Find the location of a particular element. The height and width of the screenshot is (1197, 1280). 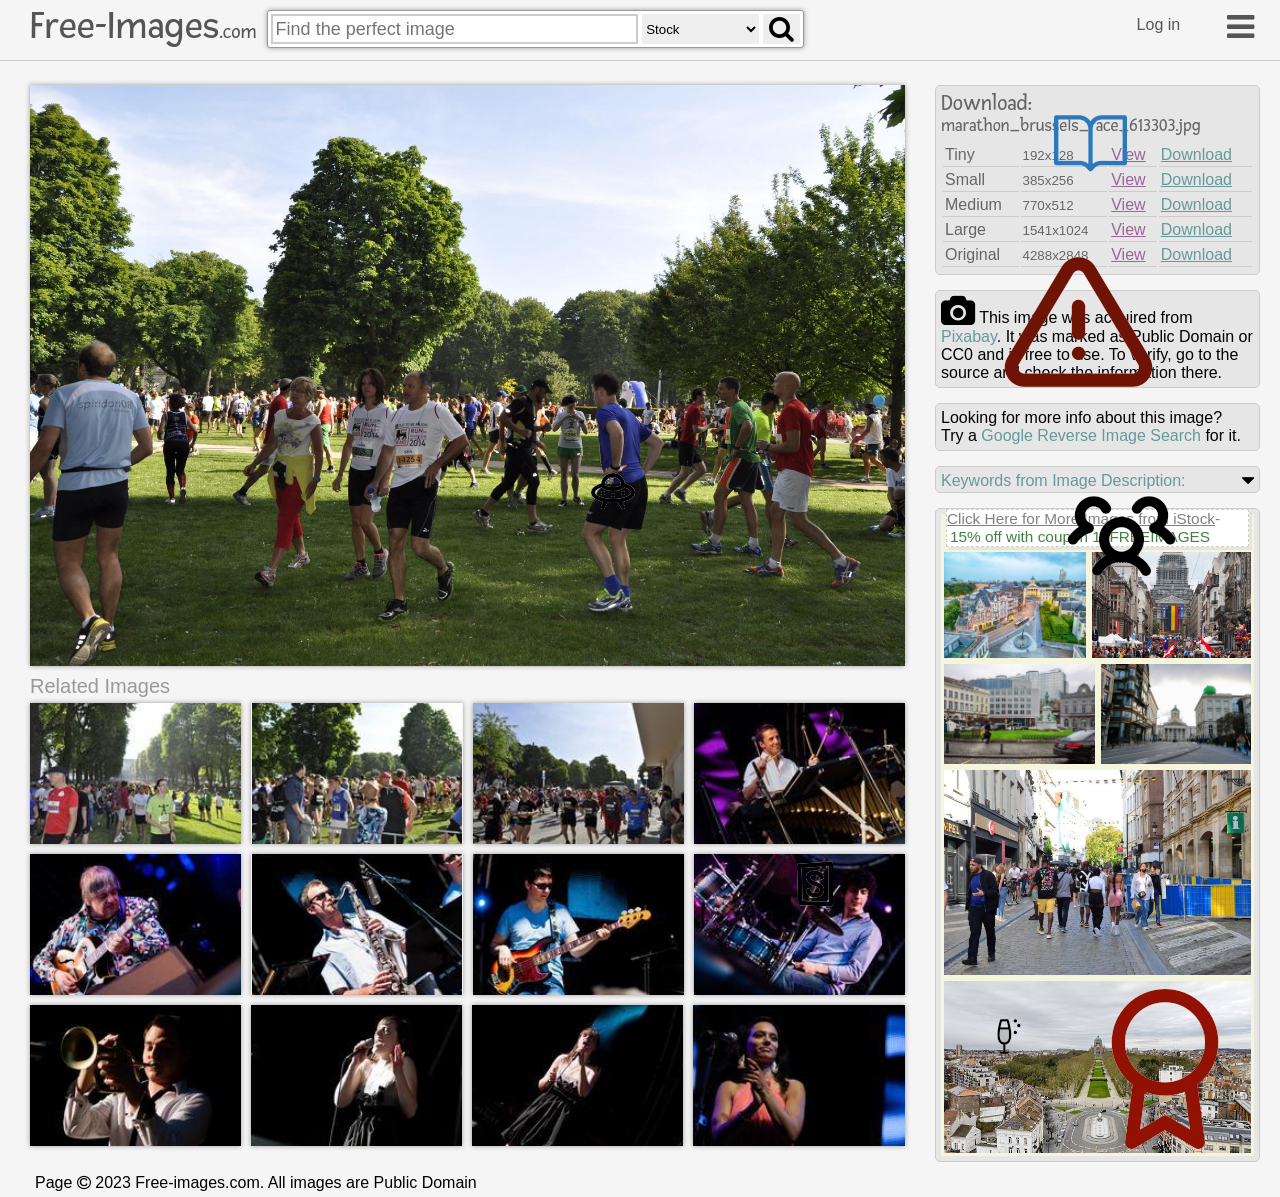

view achievements or awards is located at coordinates (1165, 1069).